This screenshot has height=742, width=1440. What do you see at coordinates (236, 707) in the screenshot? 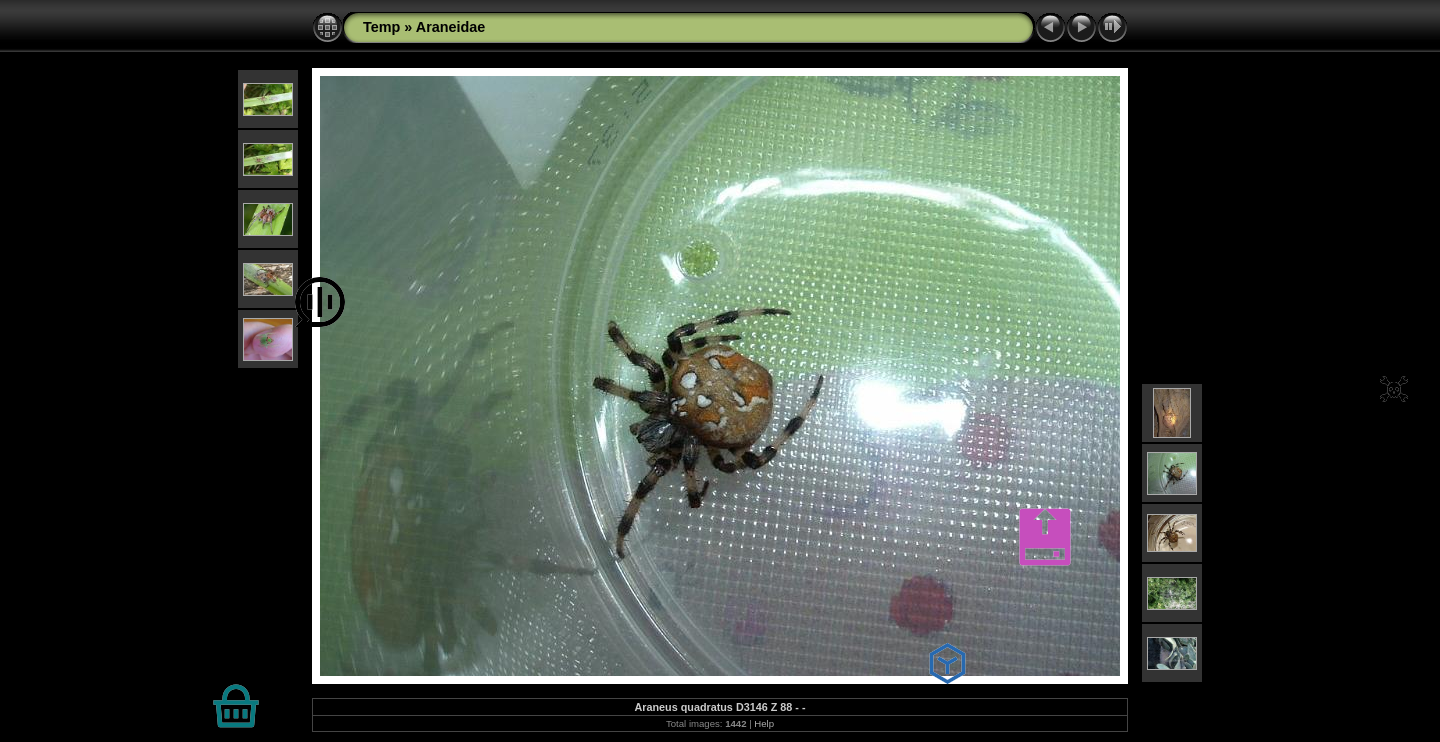
I see `view your shopping basket` at bounding box center [236, 707].